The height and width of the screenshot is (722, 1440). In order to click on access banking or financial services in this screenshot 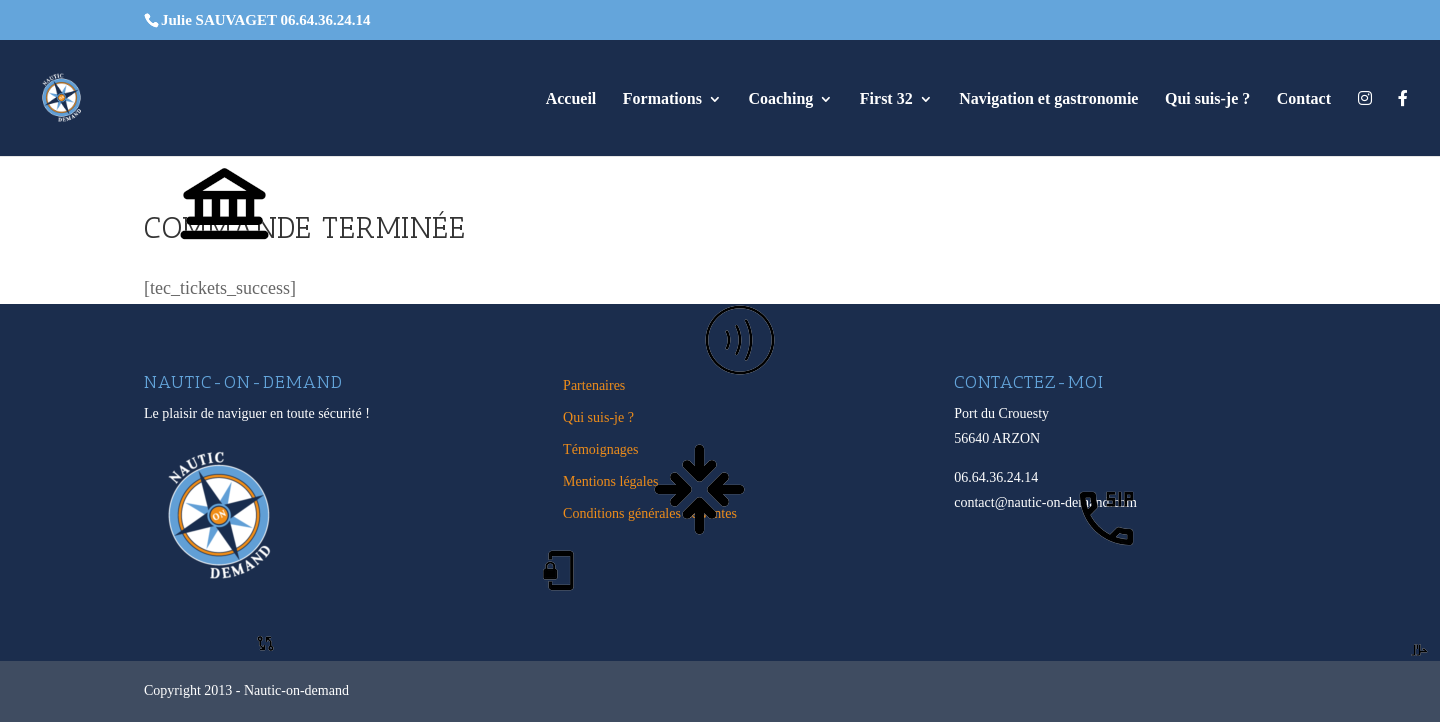, I will do `click(224, 206)`.